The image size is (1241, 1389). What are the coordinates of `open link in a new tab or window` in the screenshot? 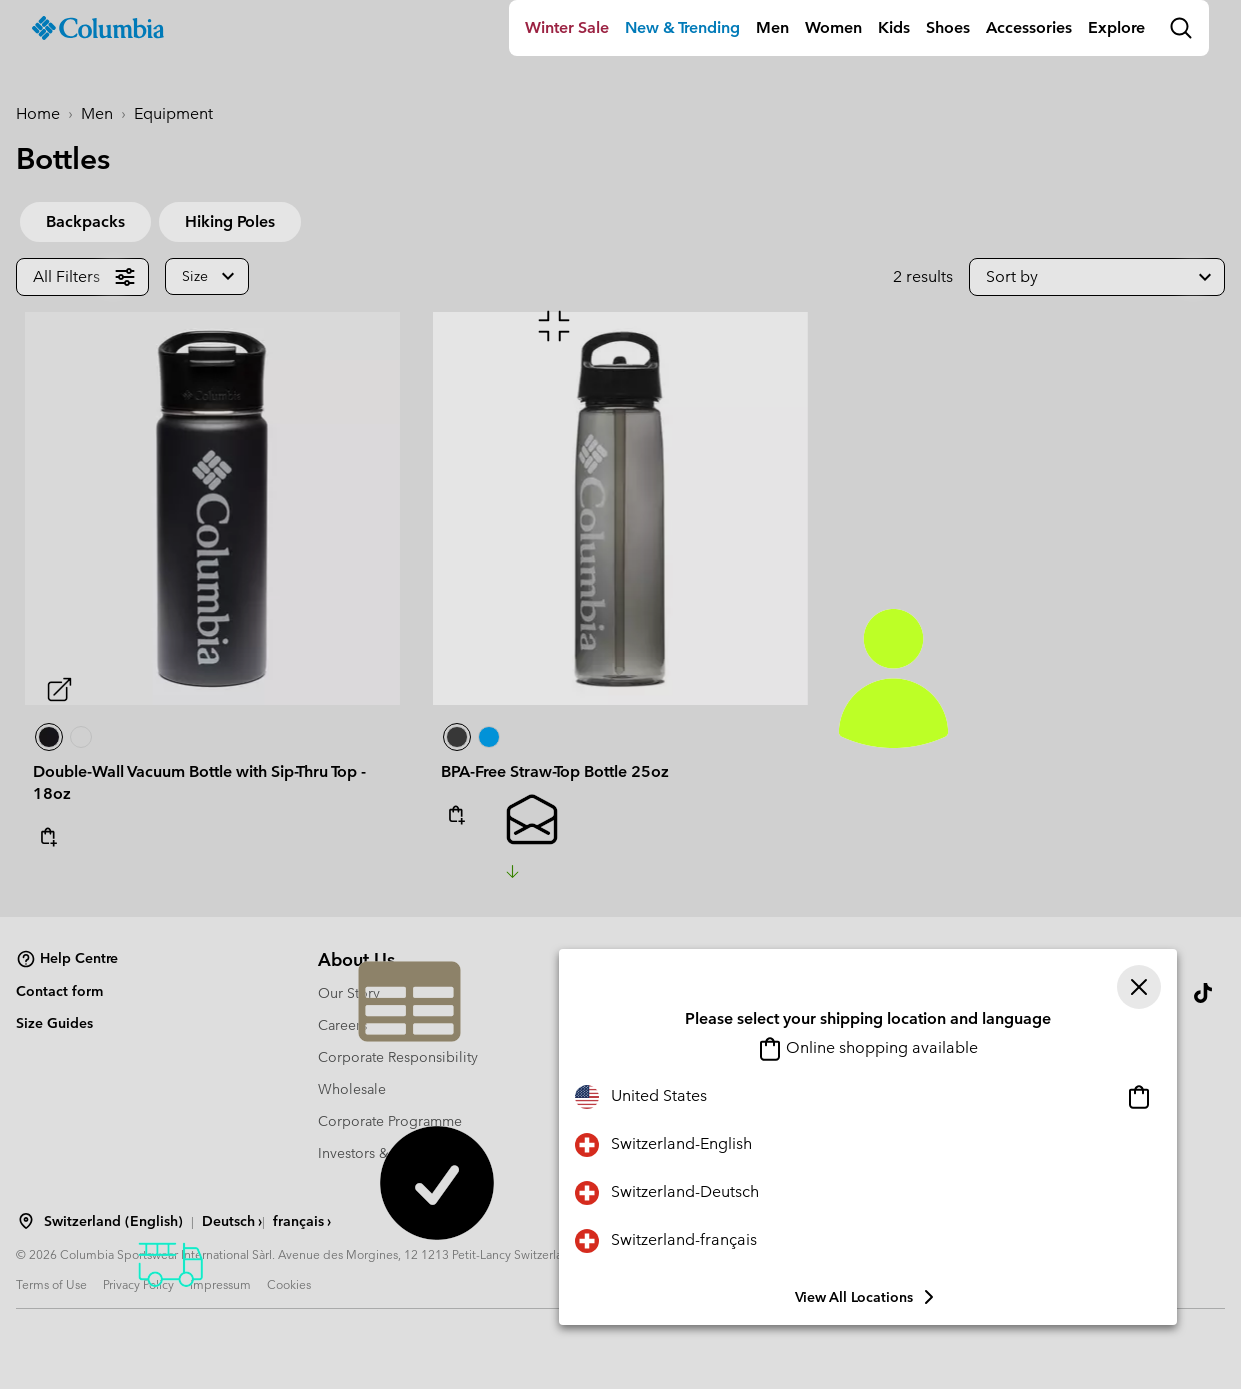 It's located at (59, 689).